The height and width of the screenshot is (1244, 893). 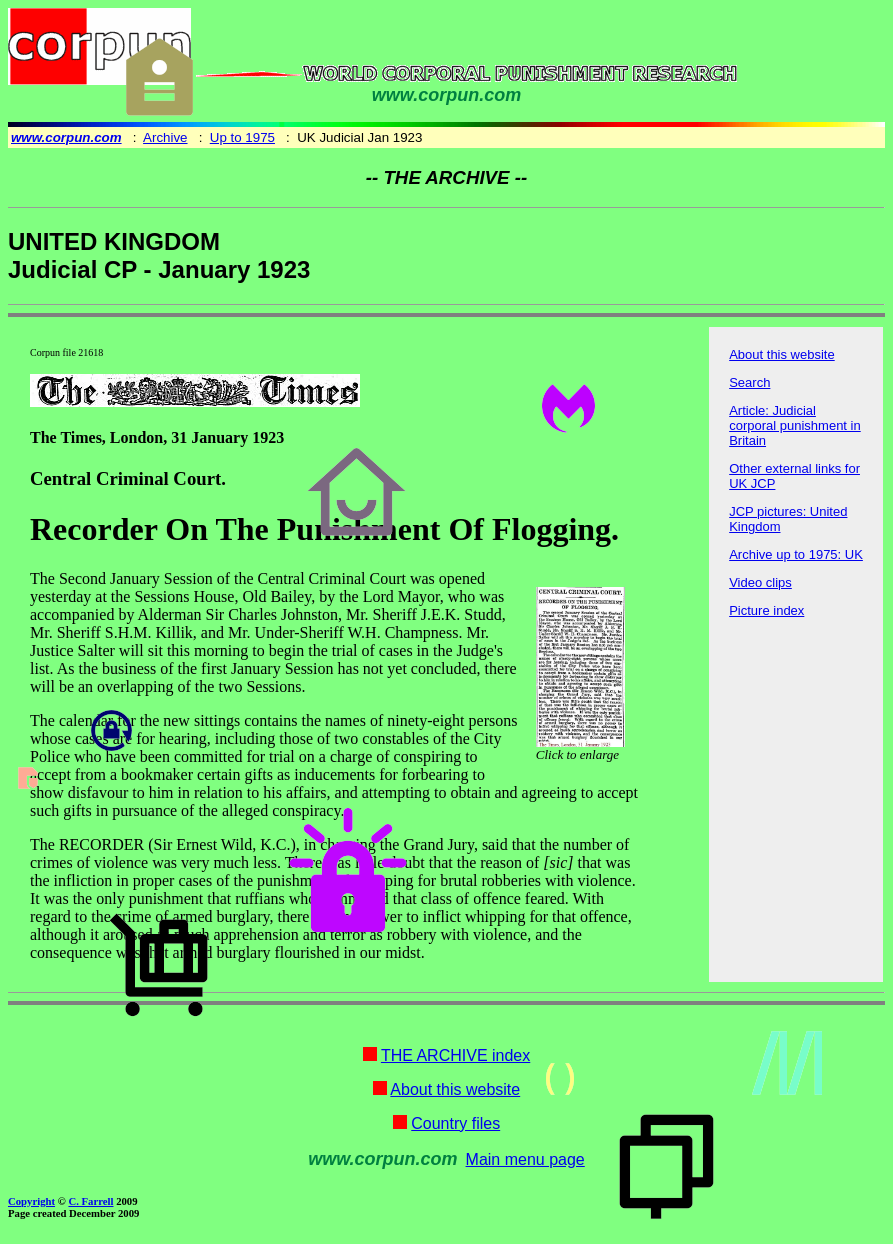 I want to click on insert parentheses in code editor, so click(x=560, y=1079).